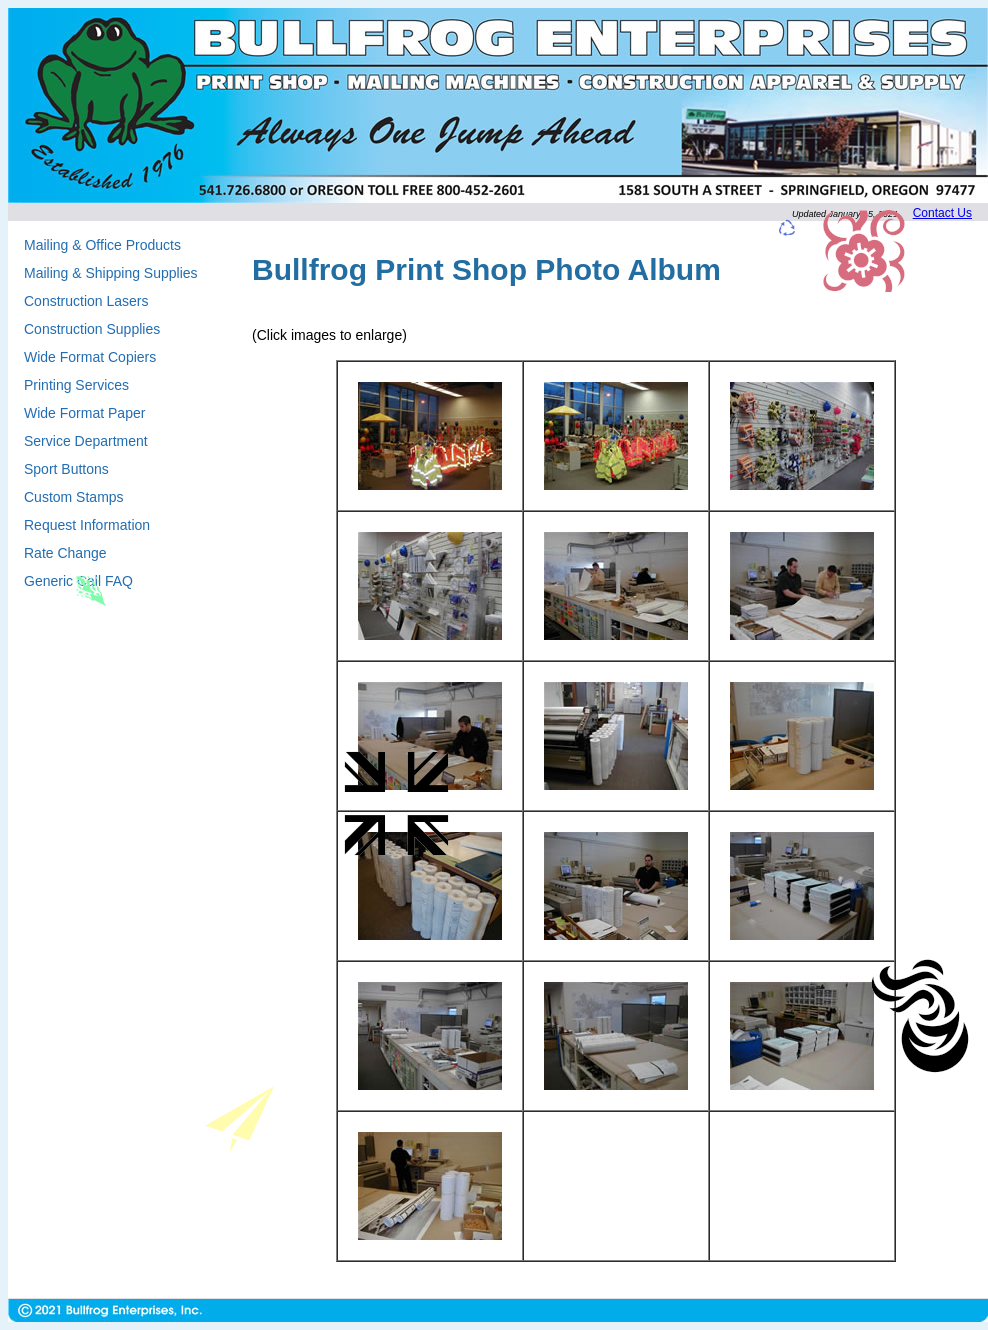 The image size is (988, 1330). What do you see at coordinates (91, 591) in the screenshot?
I see `select ice spear ability or spell` at bounding box center [91, 591].